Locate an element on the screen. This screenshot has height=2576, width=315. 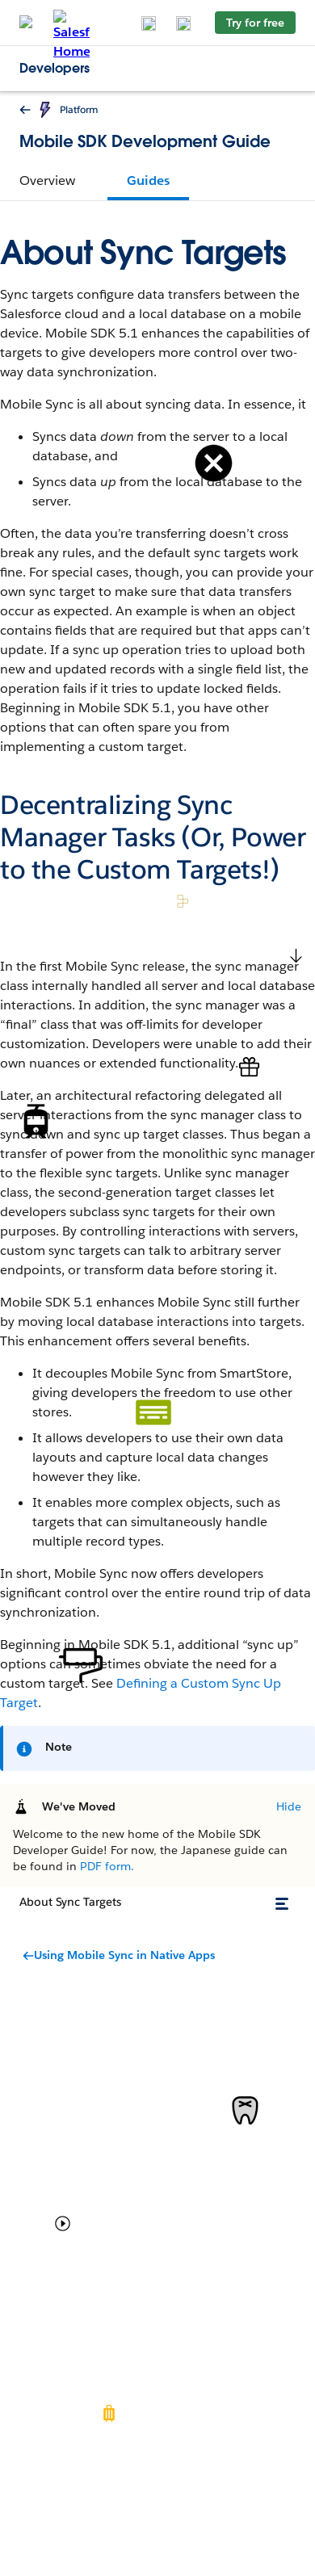
cancel or close the current action is located at coordinates (213, 463).